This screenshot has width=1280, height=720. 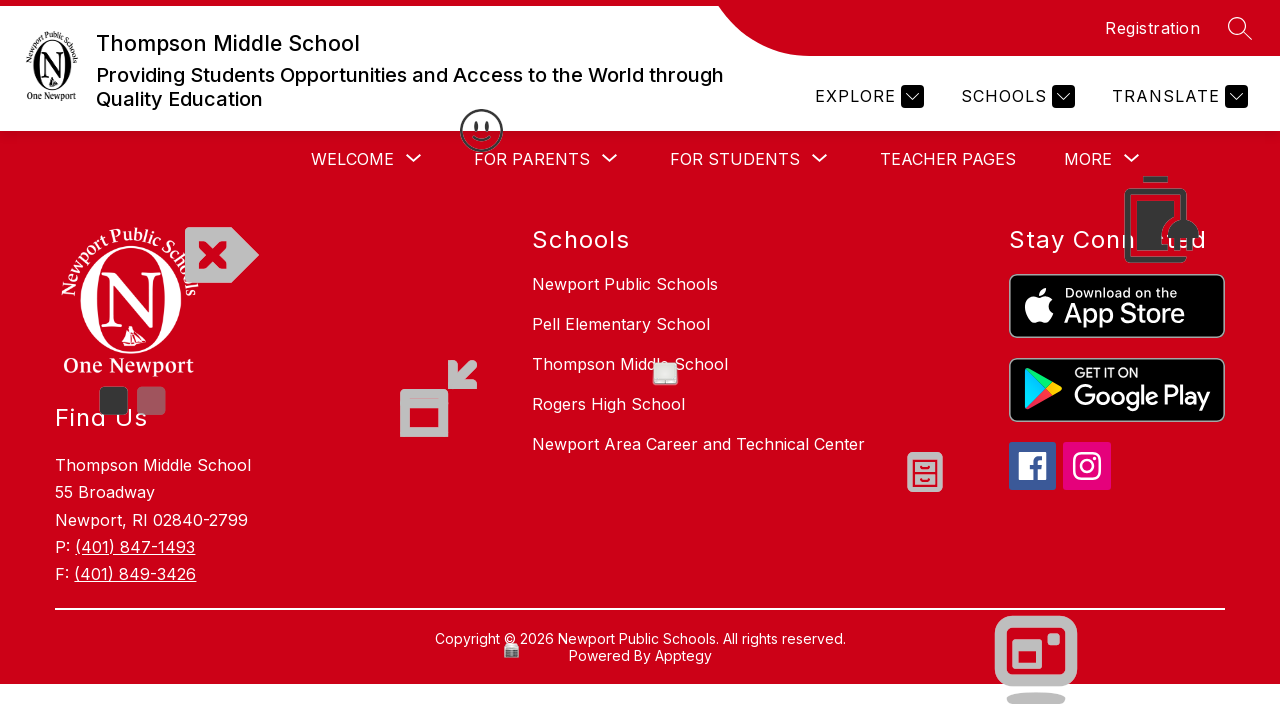 I want to click on access people and smiley emoji category, so click(x=481, y=130).